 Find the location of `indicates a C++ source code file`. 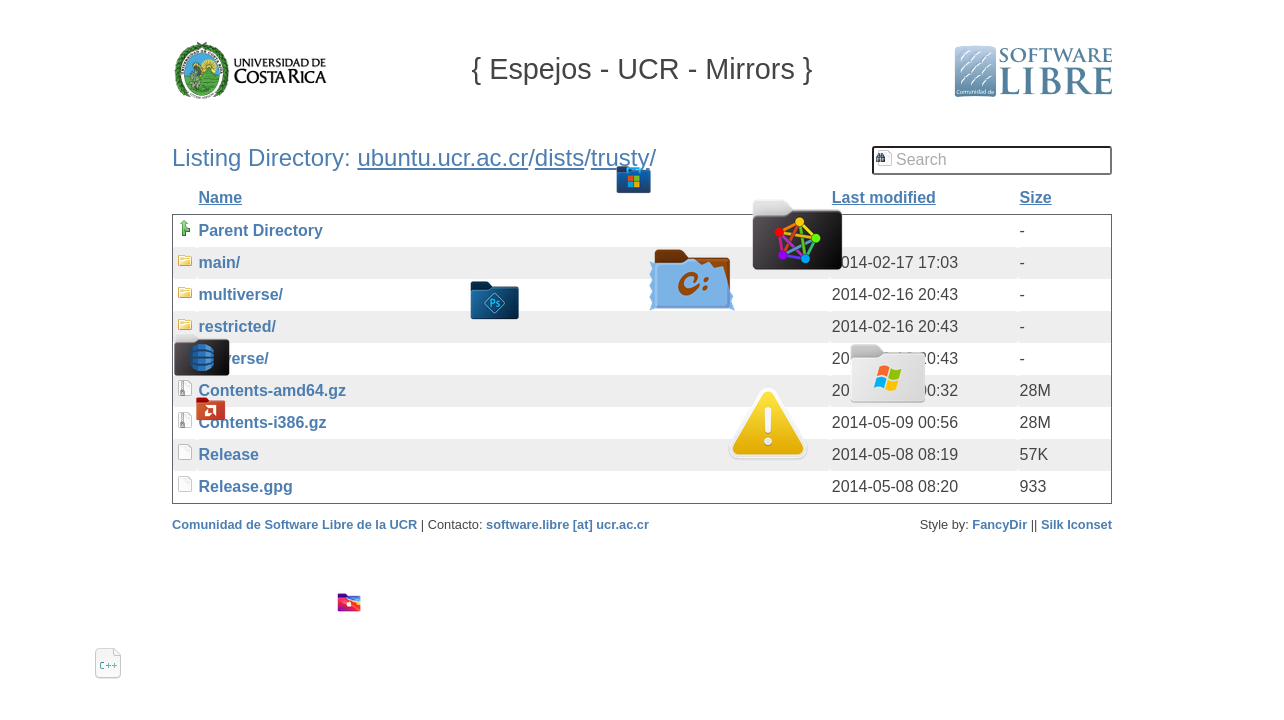

indicates a C++ source code file is located at coordinates (108, 663).